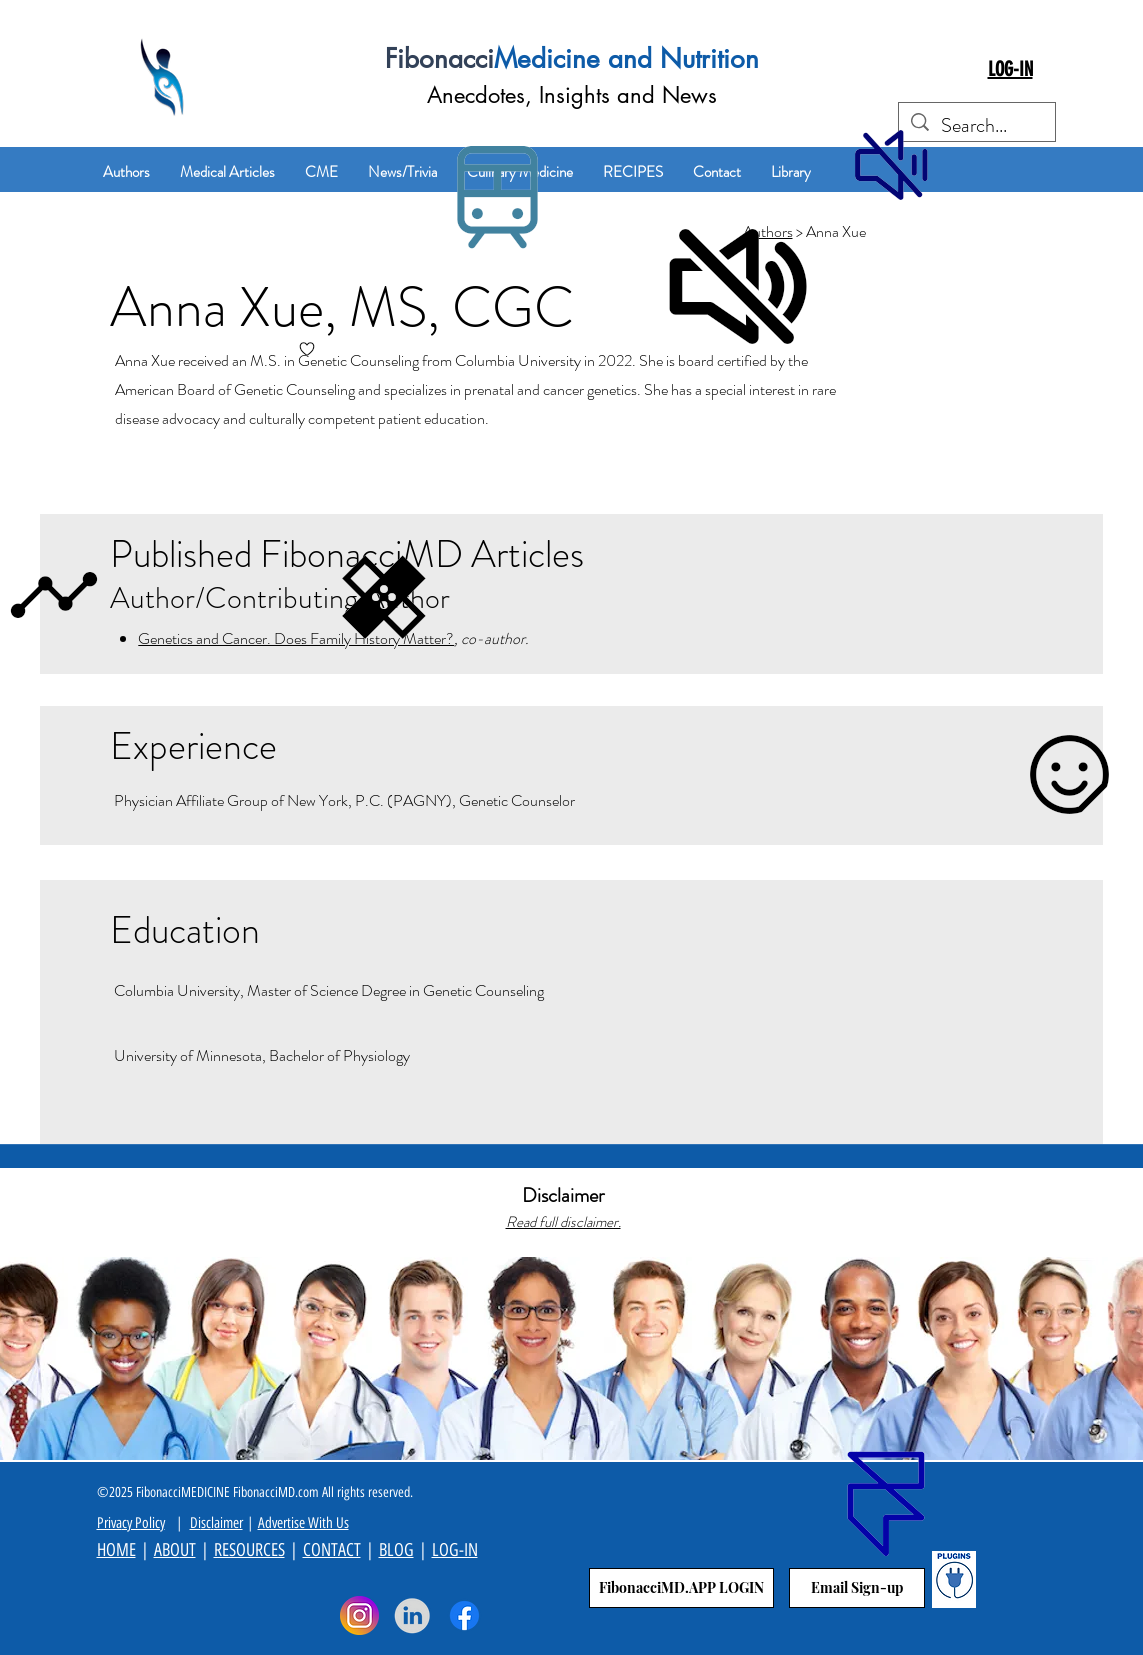 Image resolution: width=1143 pixels, height=1655 pixels. What do you see at coordinates (384, 597) in the screenshot?
I see `apply healing or repair tool` at bounding box center [384, 597].